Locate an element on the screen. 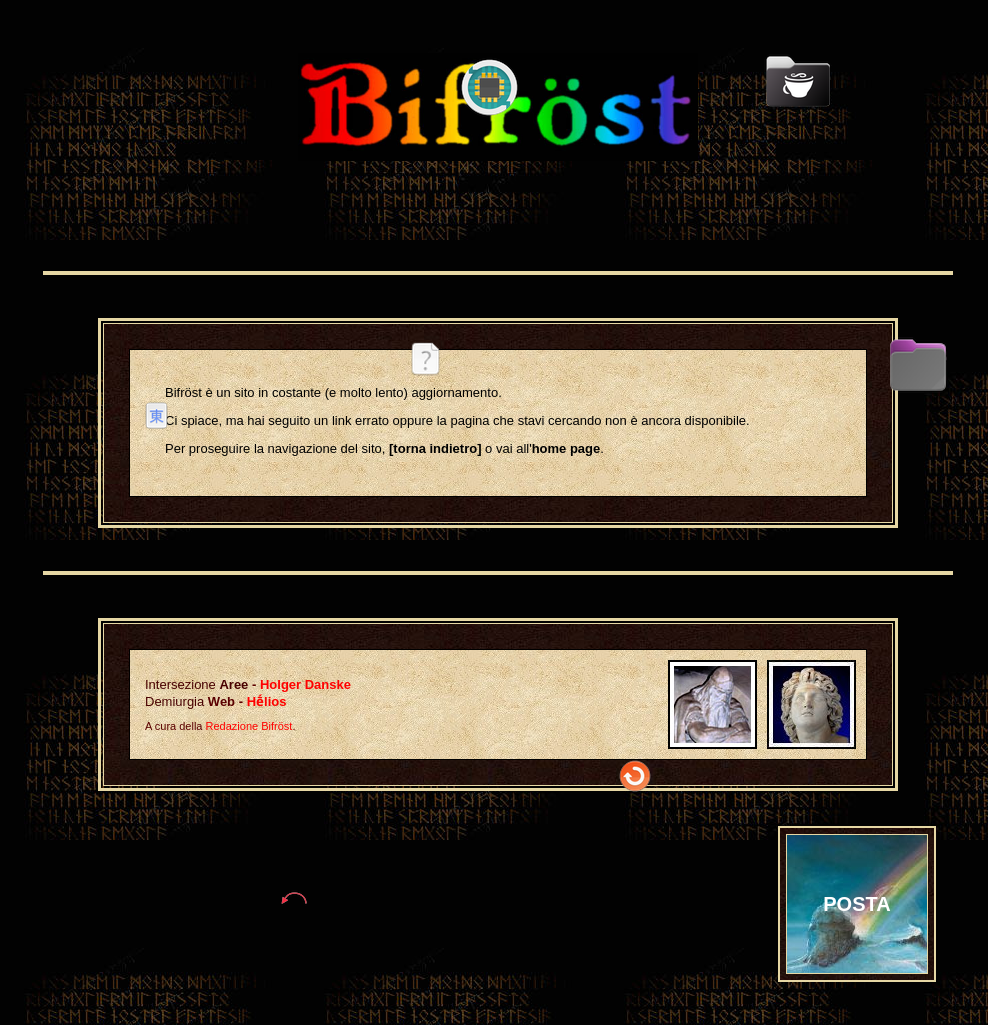 The image size is (988, 1025). indicates an unrecognized file type is located at coordinates (425, 358).